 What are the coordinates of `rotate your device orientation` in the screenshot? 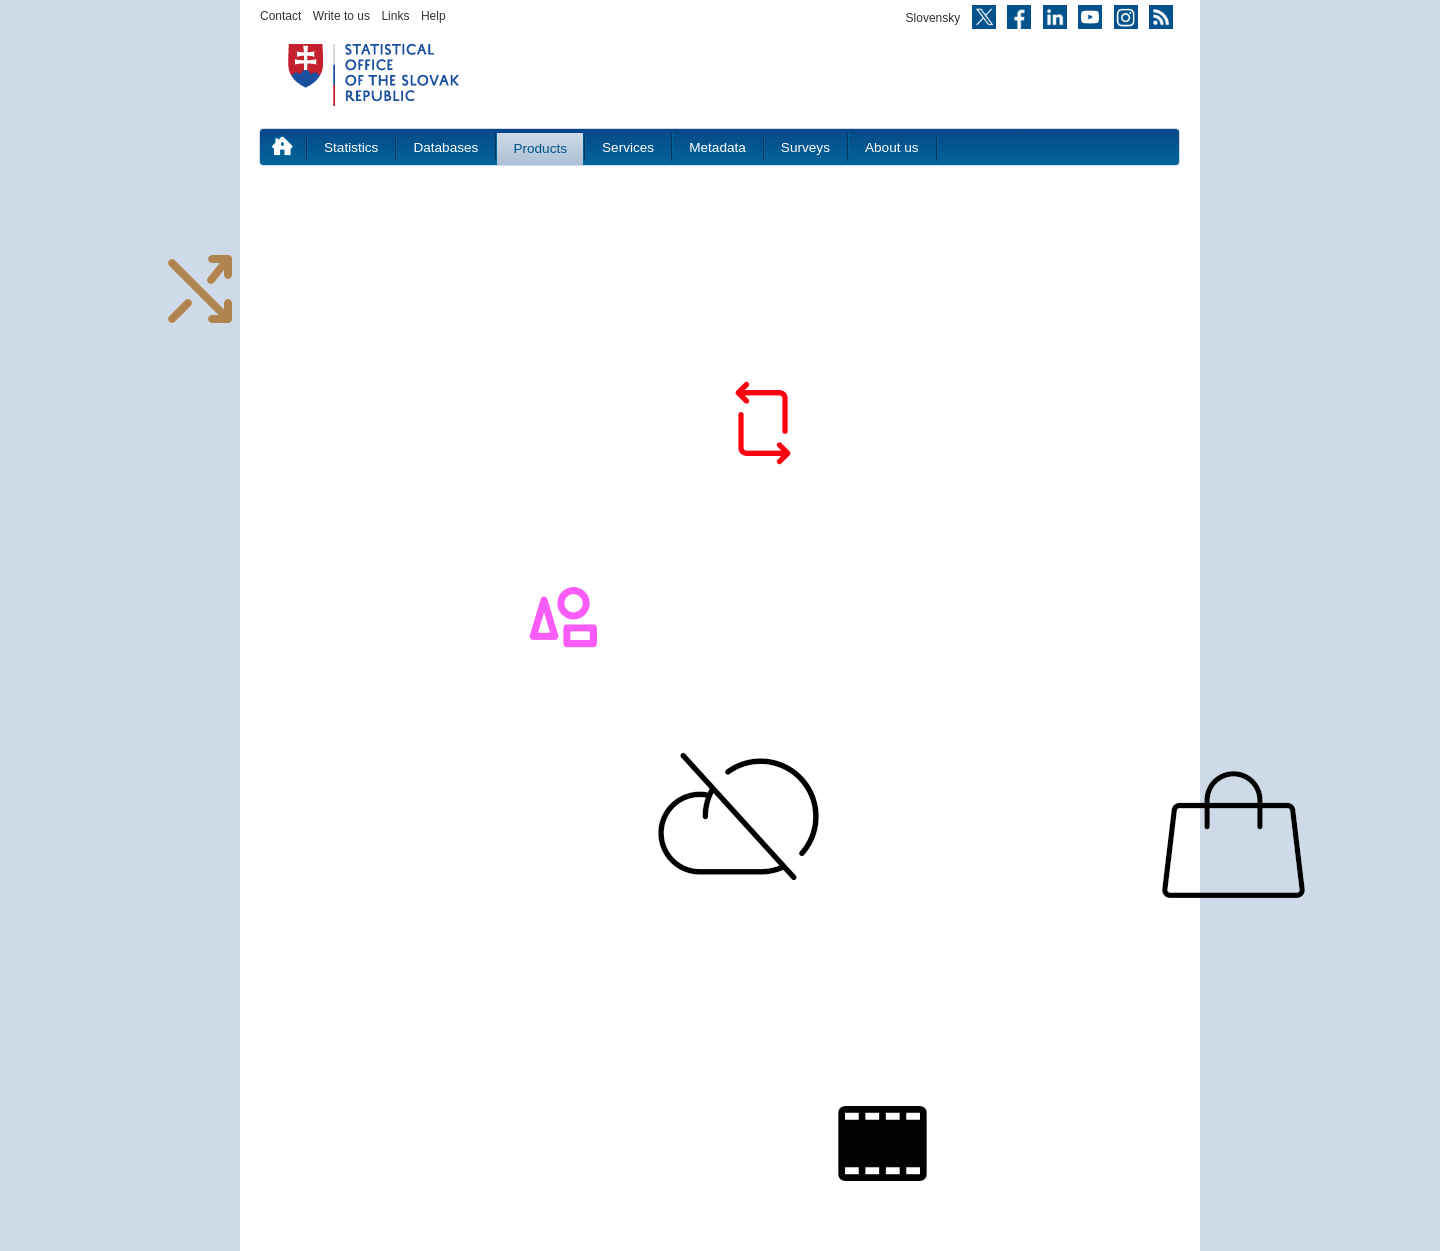 It's located at (763, 423).